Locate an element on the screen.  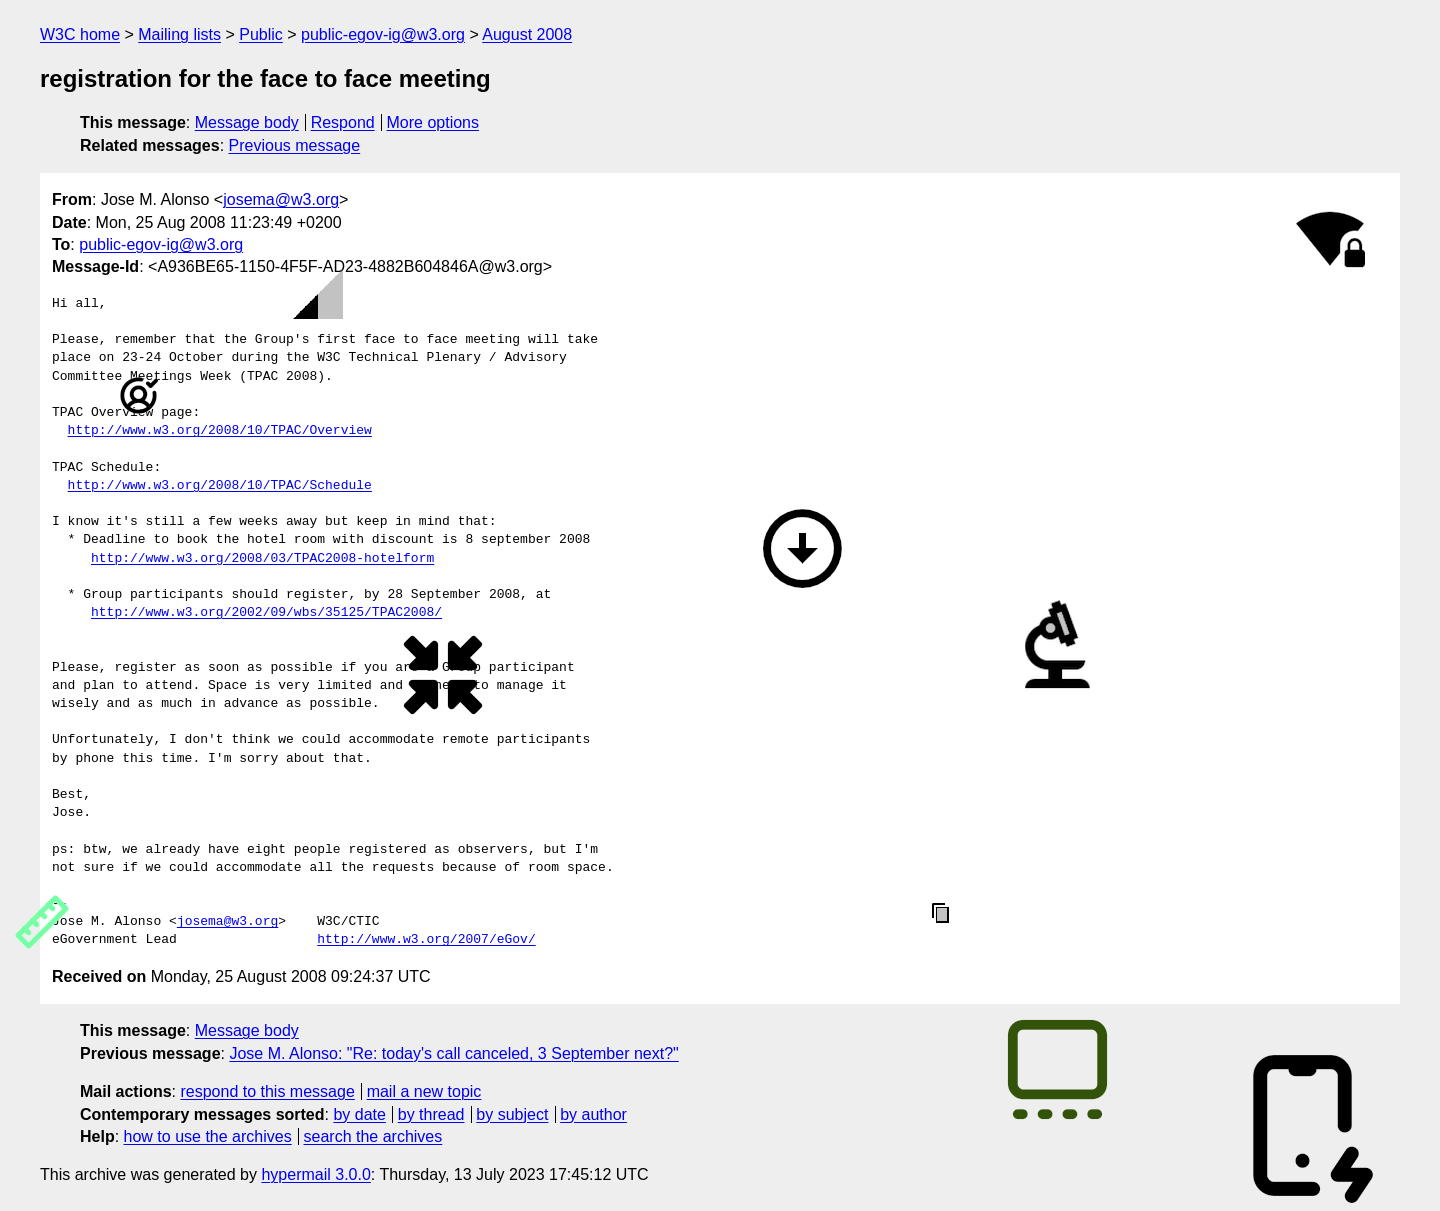
verified user profile is located at coordinates (138, 395).